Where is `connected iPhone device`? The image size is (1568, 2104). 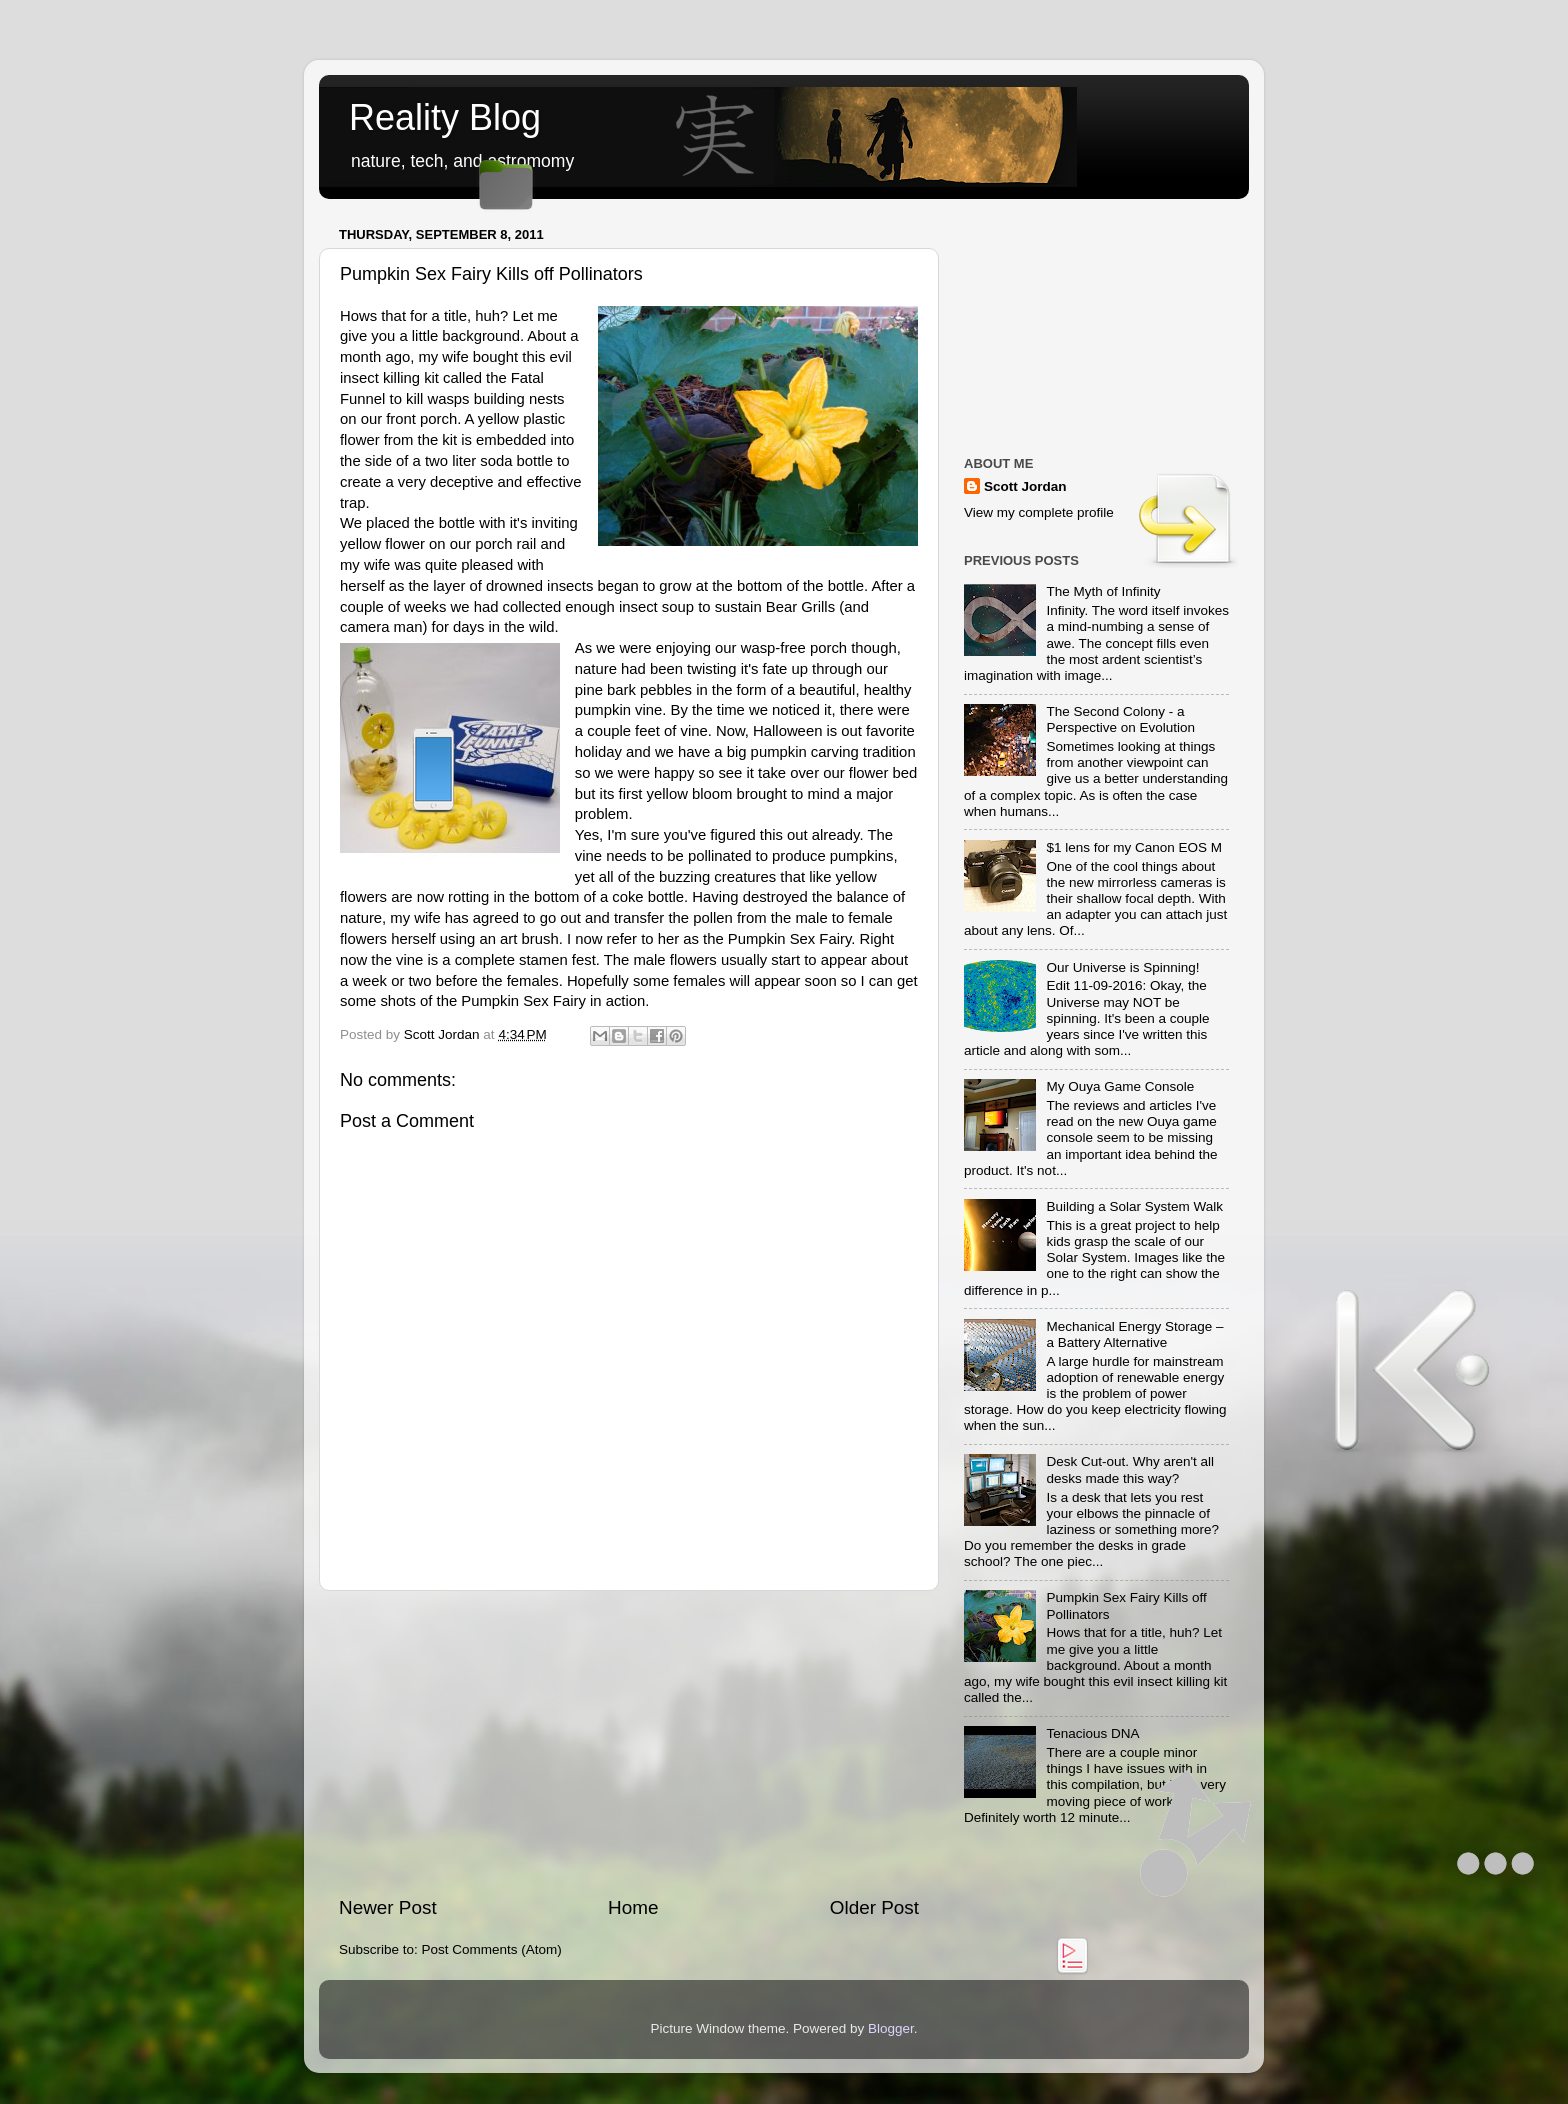
connected iPhone device is located at coordinates (433, 770).